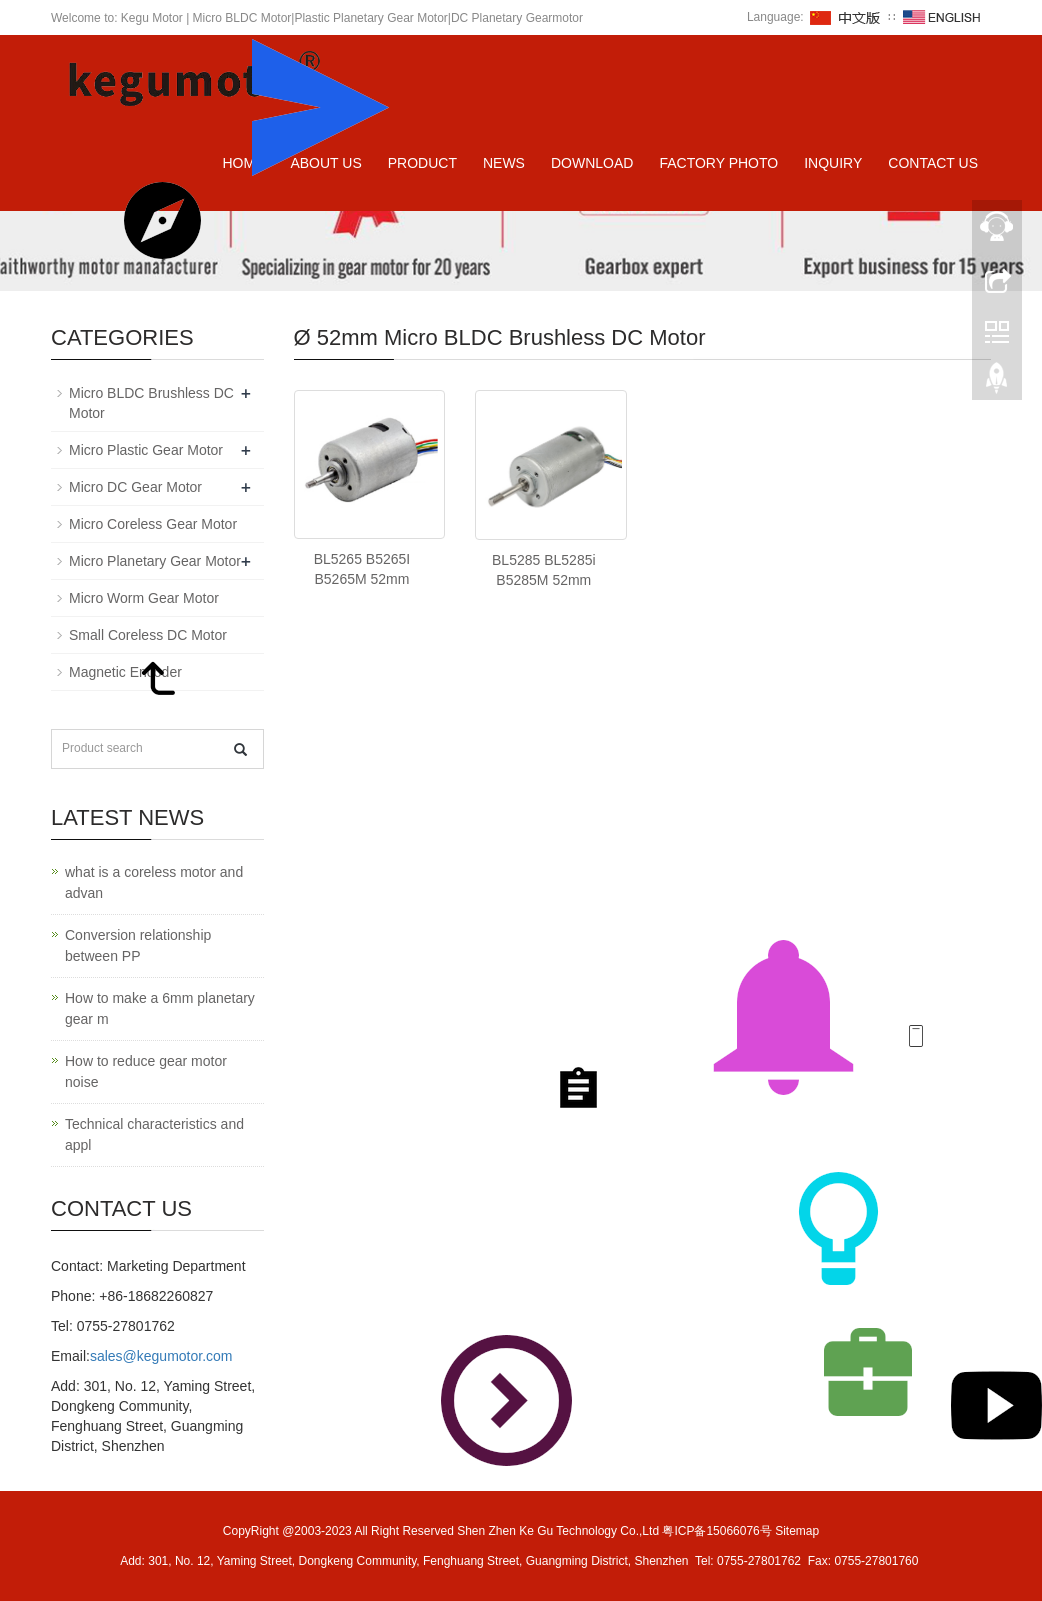  I want to click on explore nearby places or content, so click(162, 220).